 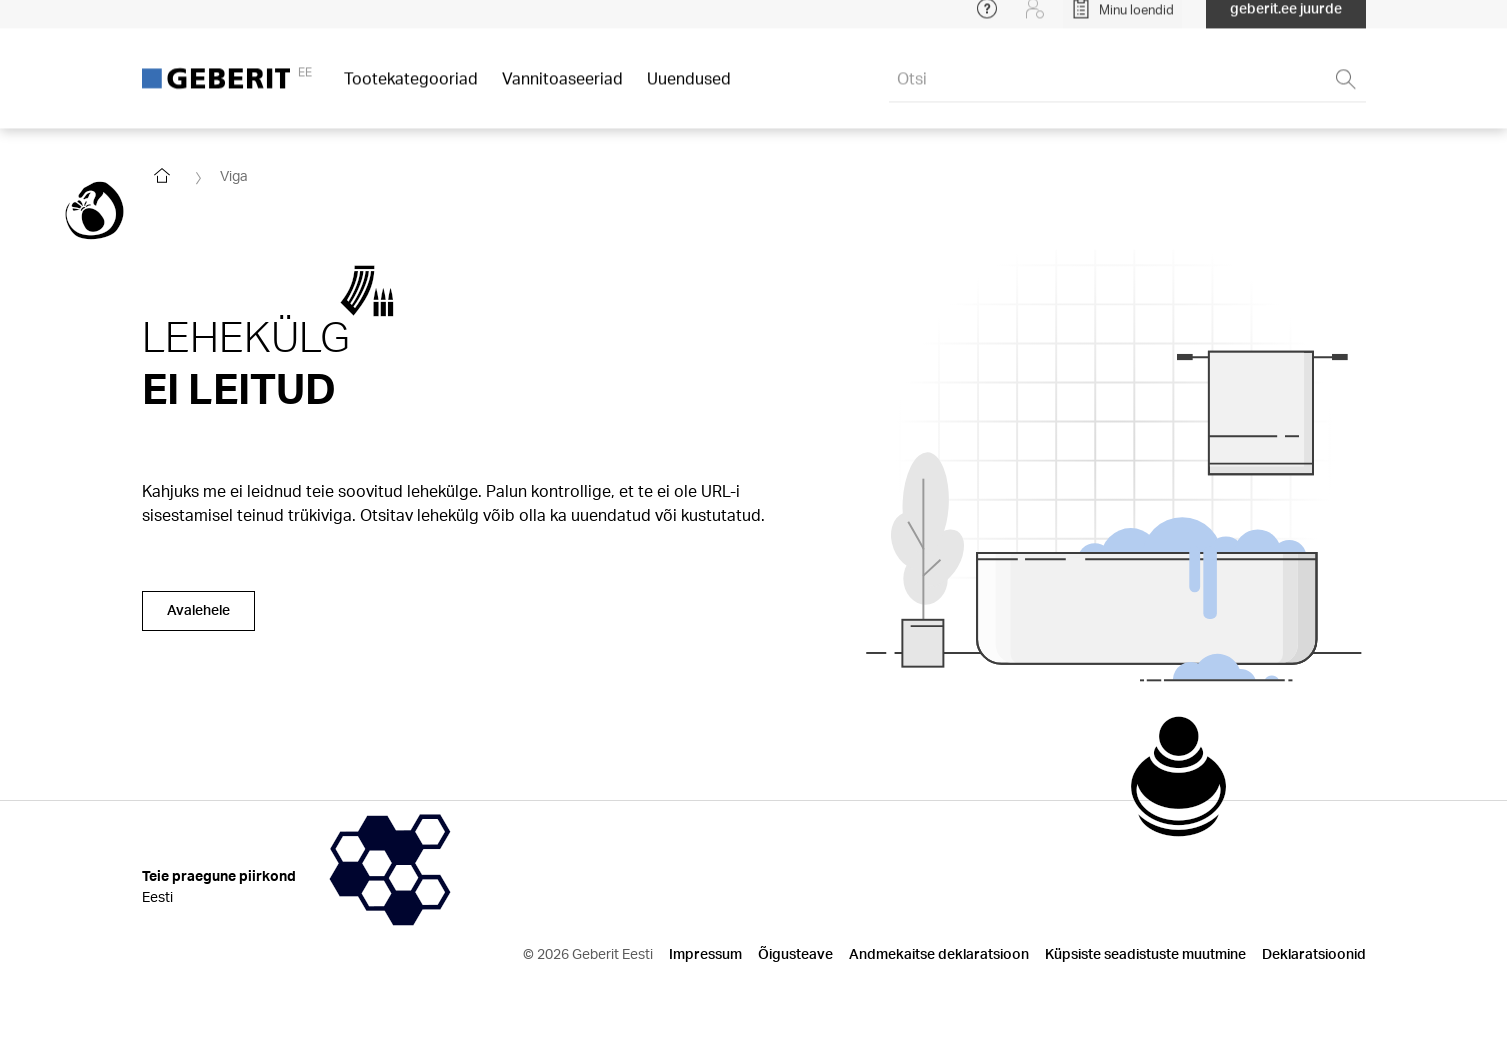 I want to click on access hexagonal grid or tile-based game mode, so click(x=390, y=866).